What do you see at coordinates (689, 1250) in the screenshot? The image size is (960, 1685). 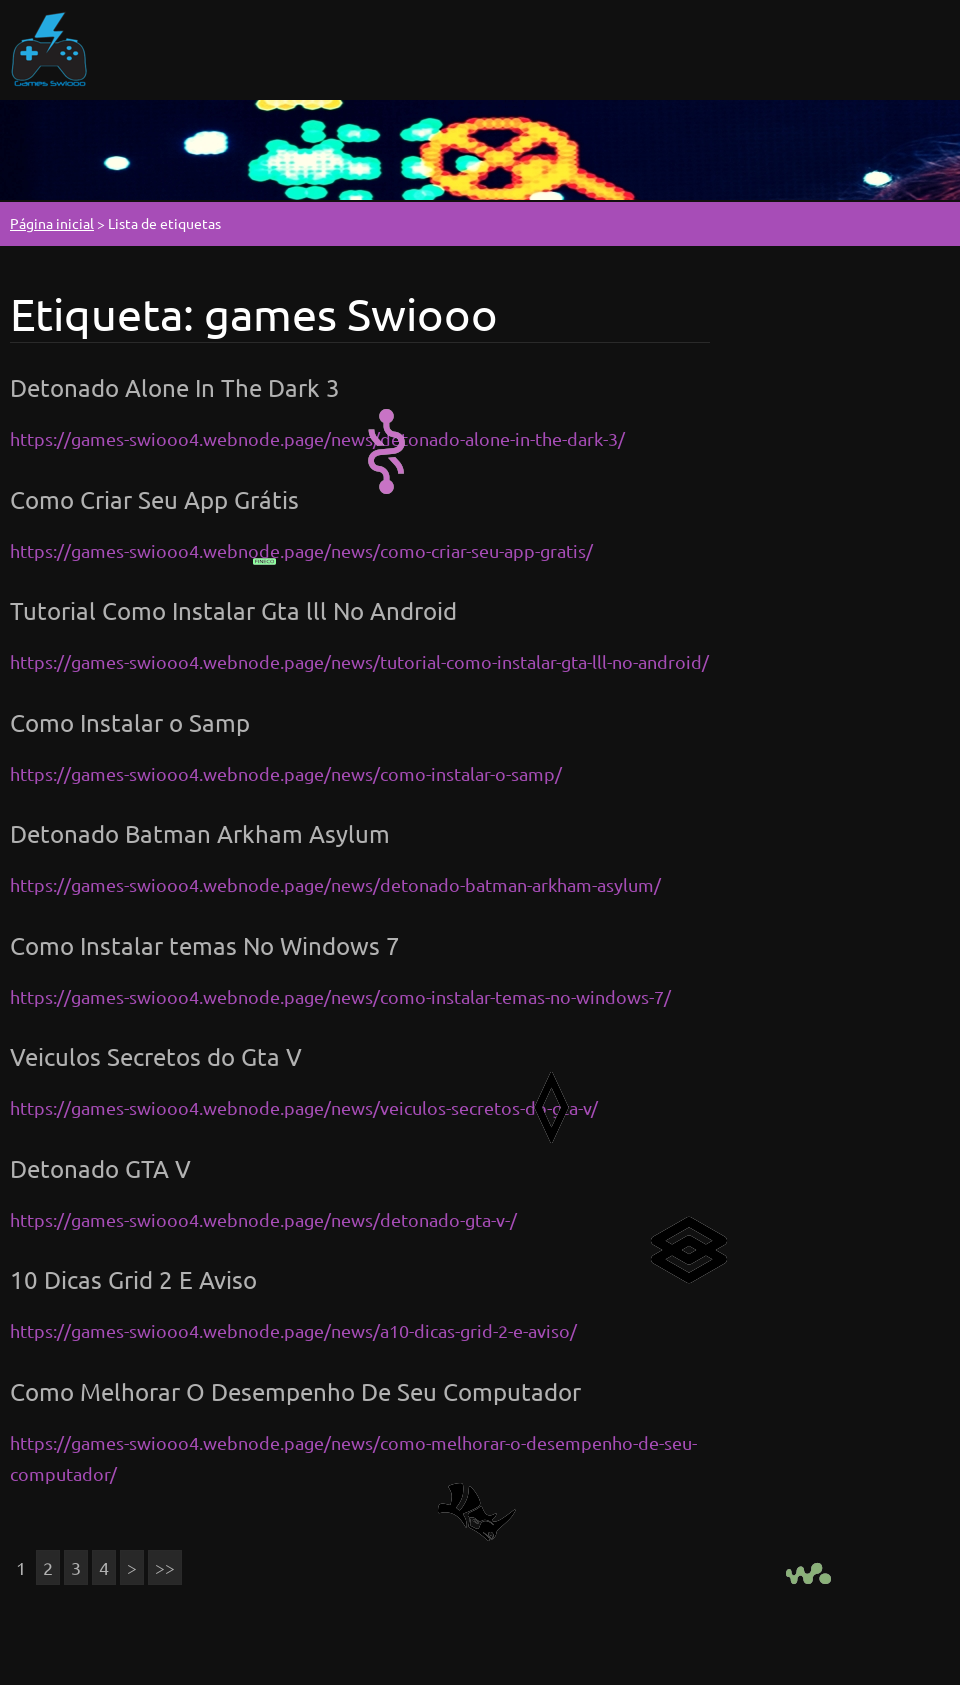 I see `gradio logo - open source machine learning interface framework` at bounding box center [689, 1250].